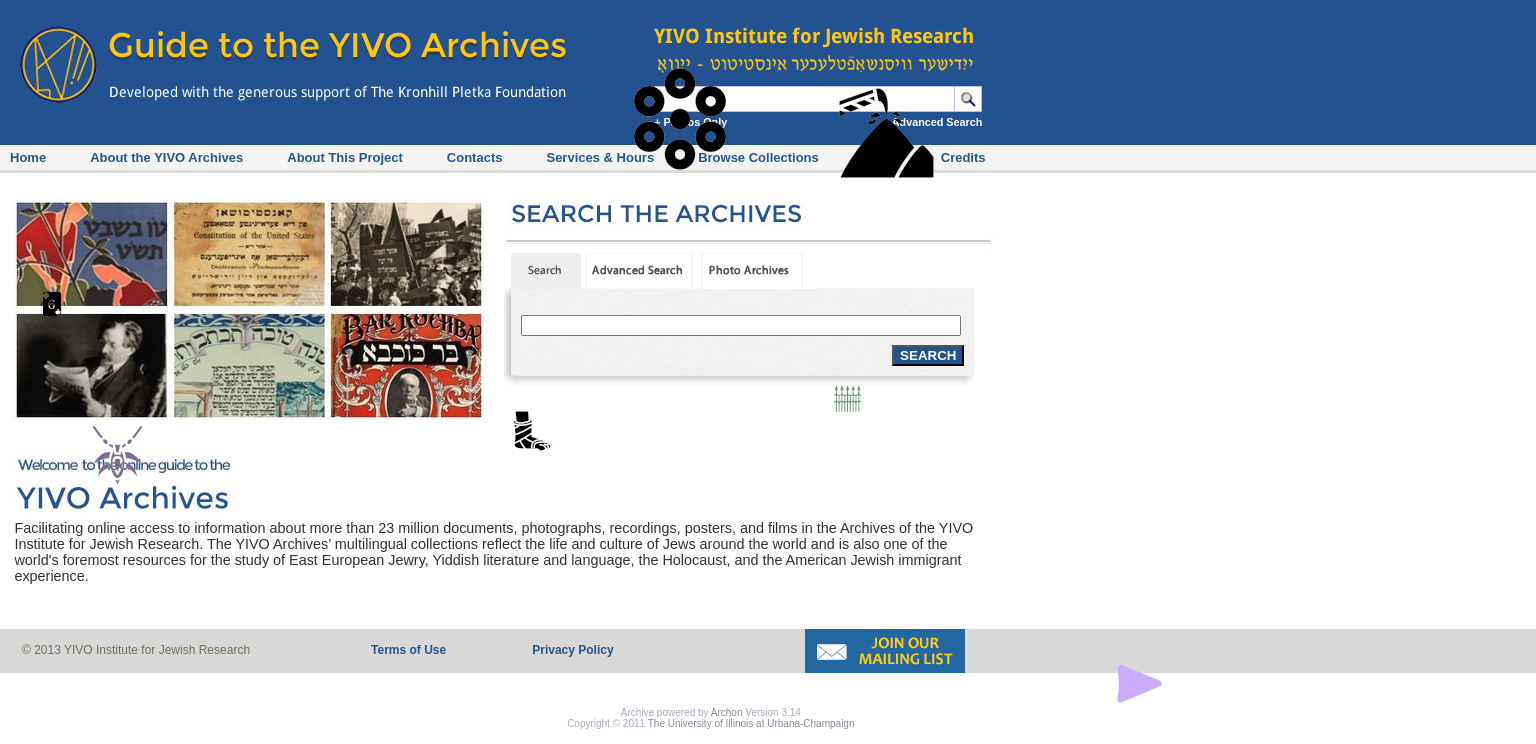 The width and height of the screenshot is (1536, 744). What do you see at coordinates (886, 131) in the screenshot?
I see `manage resource stockpiles` at bounding box center [886, 131].